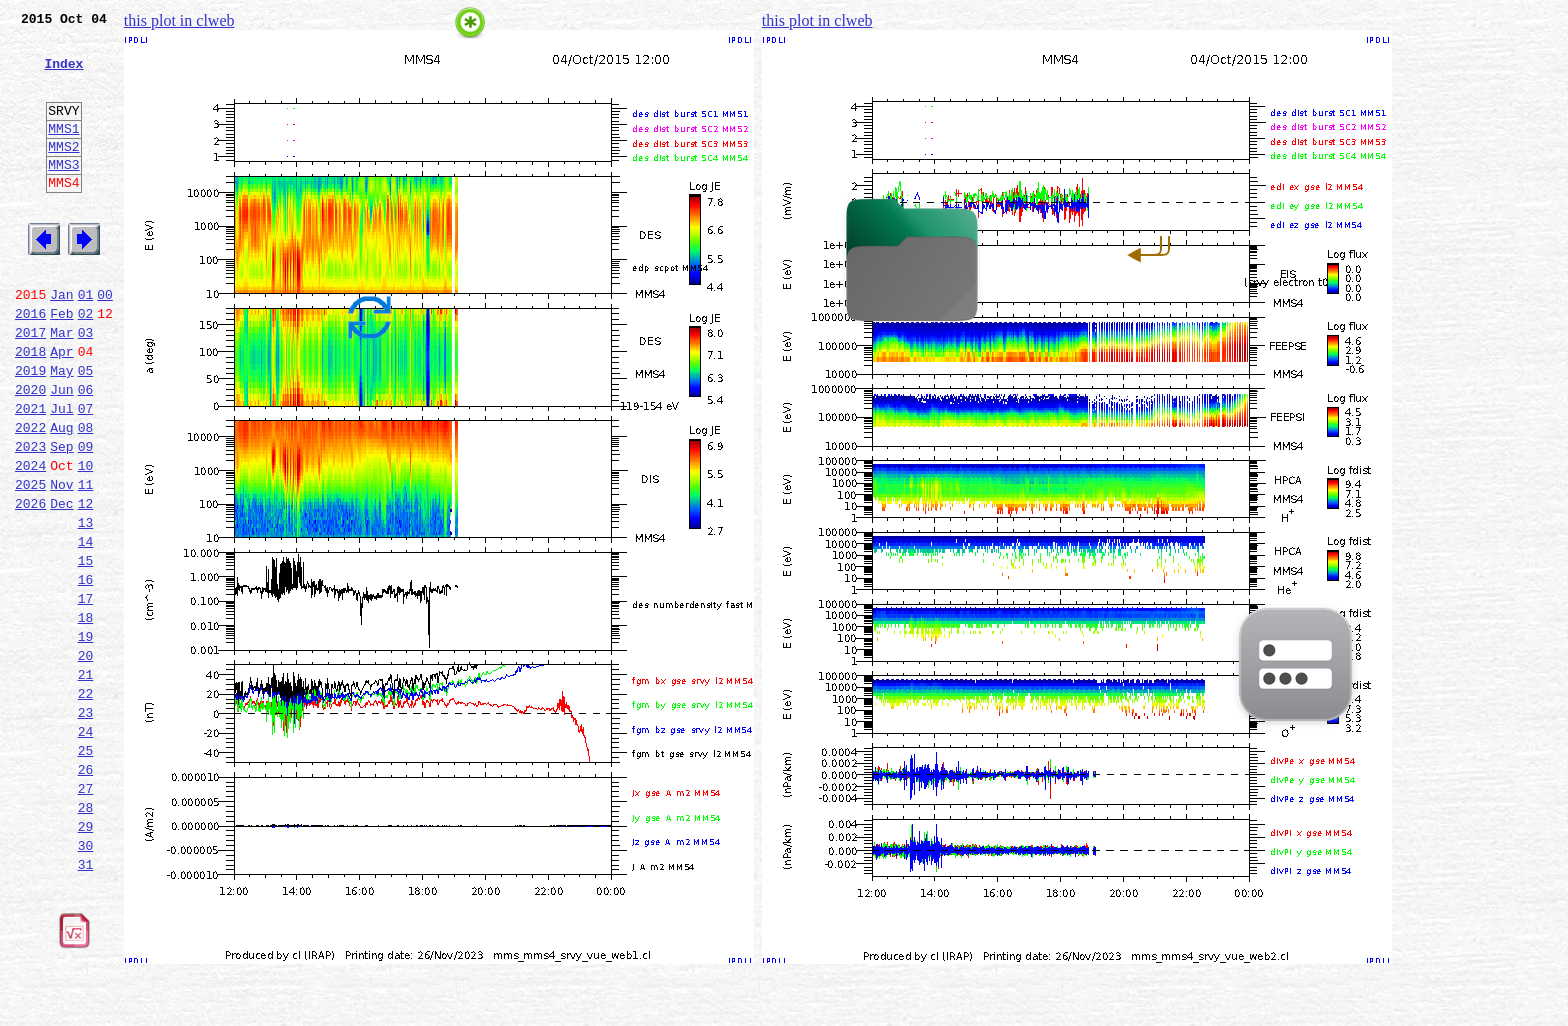 The width and height of the screenshot is (1568, 1026). I want to click on access login and authentication settings, so click(1295, 666).